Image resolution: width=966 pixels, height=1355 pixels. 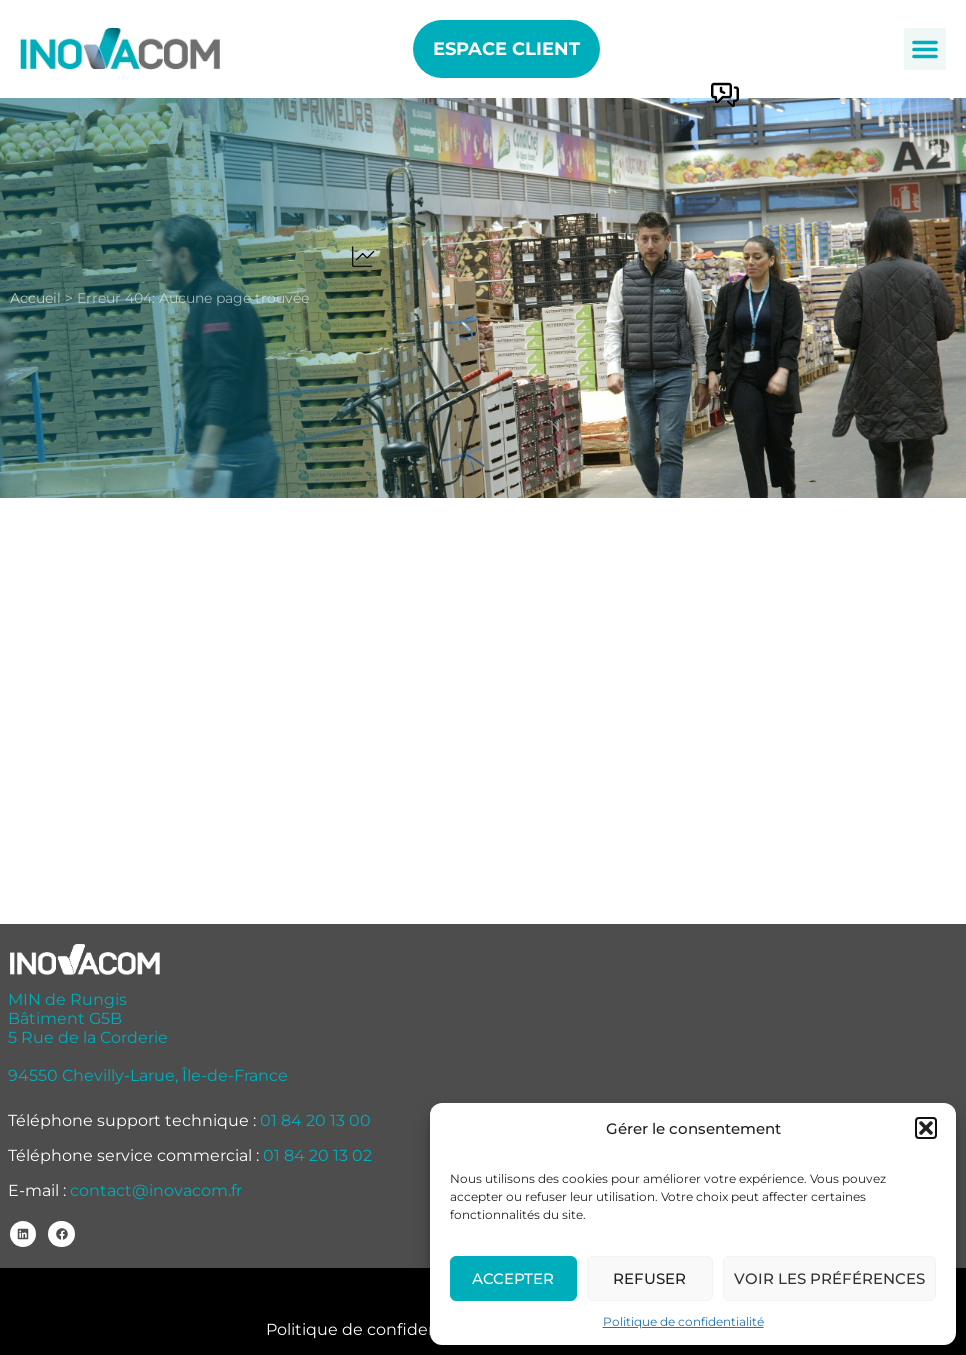 What do you see at coordinates (363, 256) in the screenshot?
I see `view analytics or statistics` at bounding box center [363, 256].